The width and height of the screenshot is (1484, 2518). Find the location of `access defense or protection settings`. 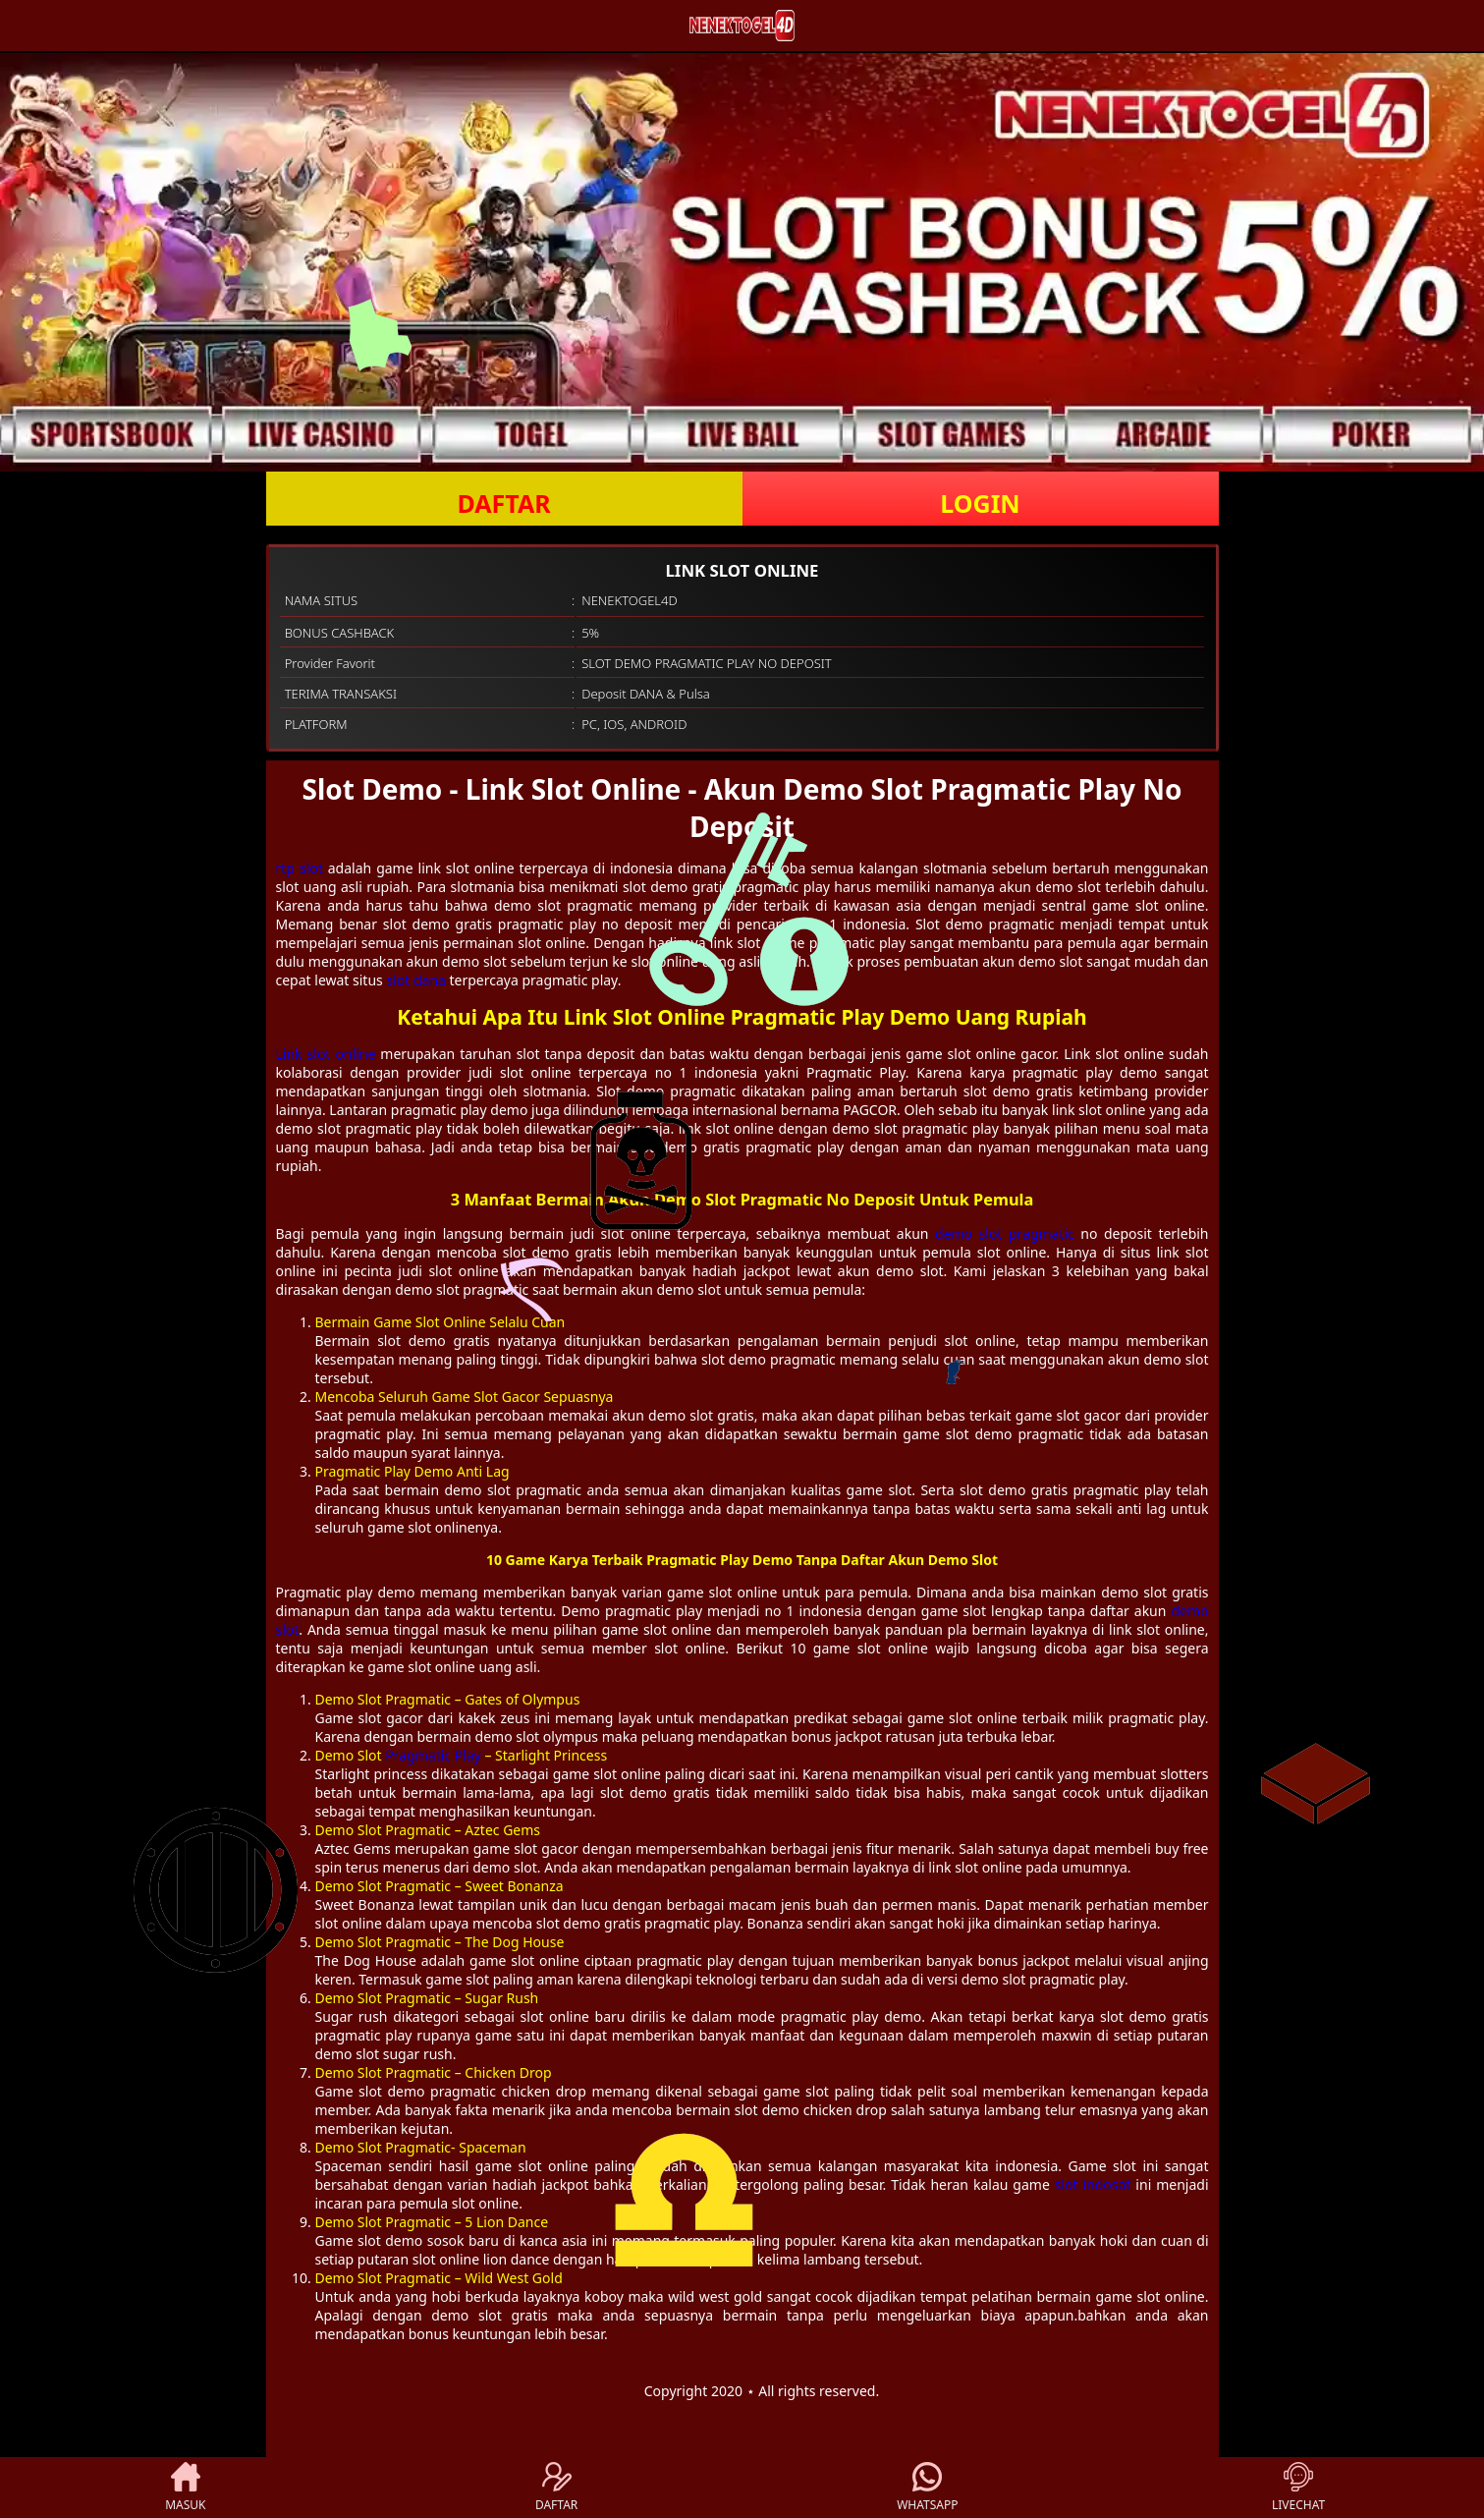

access defense or protection settings is located at coordinates (215, 1889).